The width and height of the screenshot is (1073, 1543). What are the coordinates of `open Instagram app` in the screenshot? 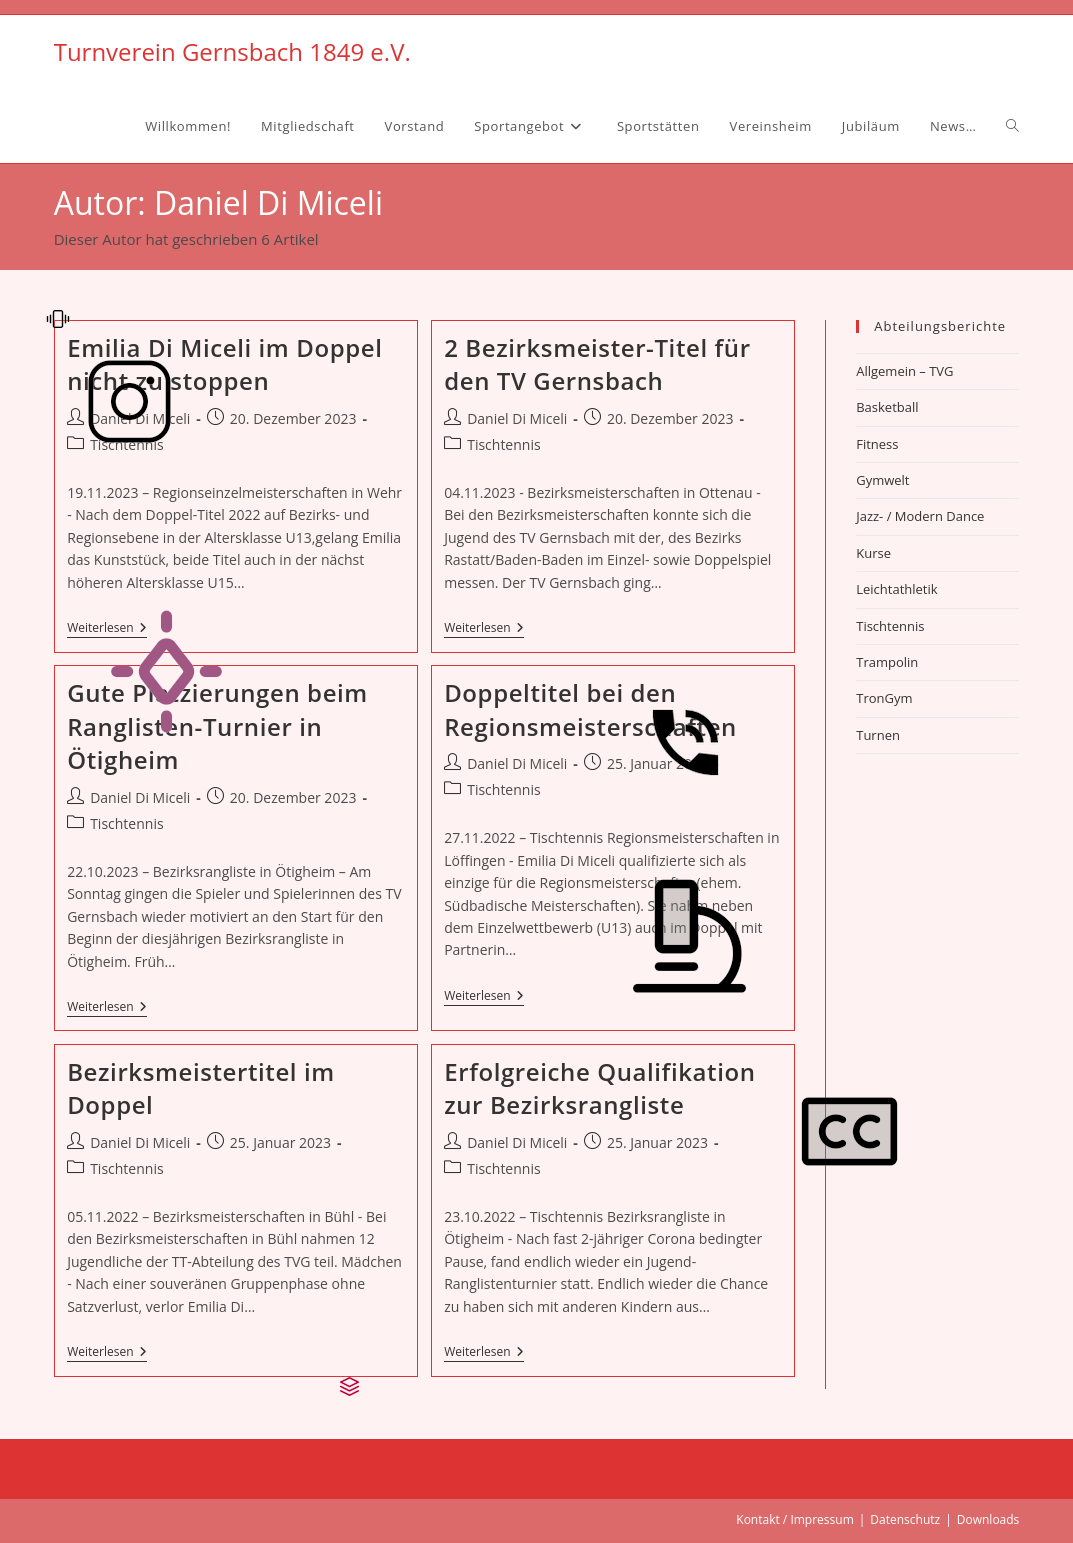 It's located at (129, 401).